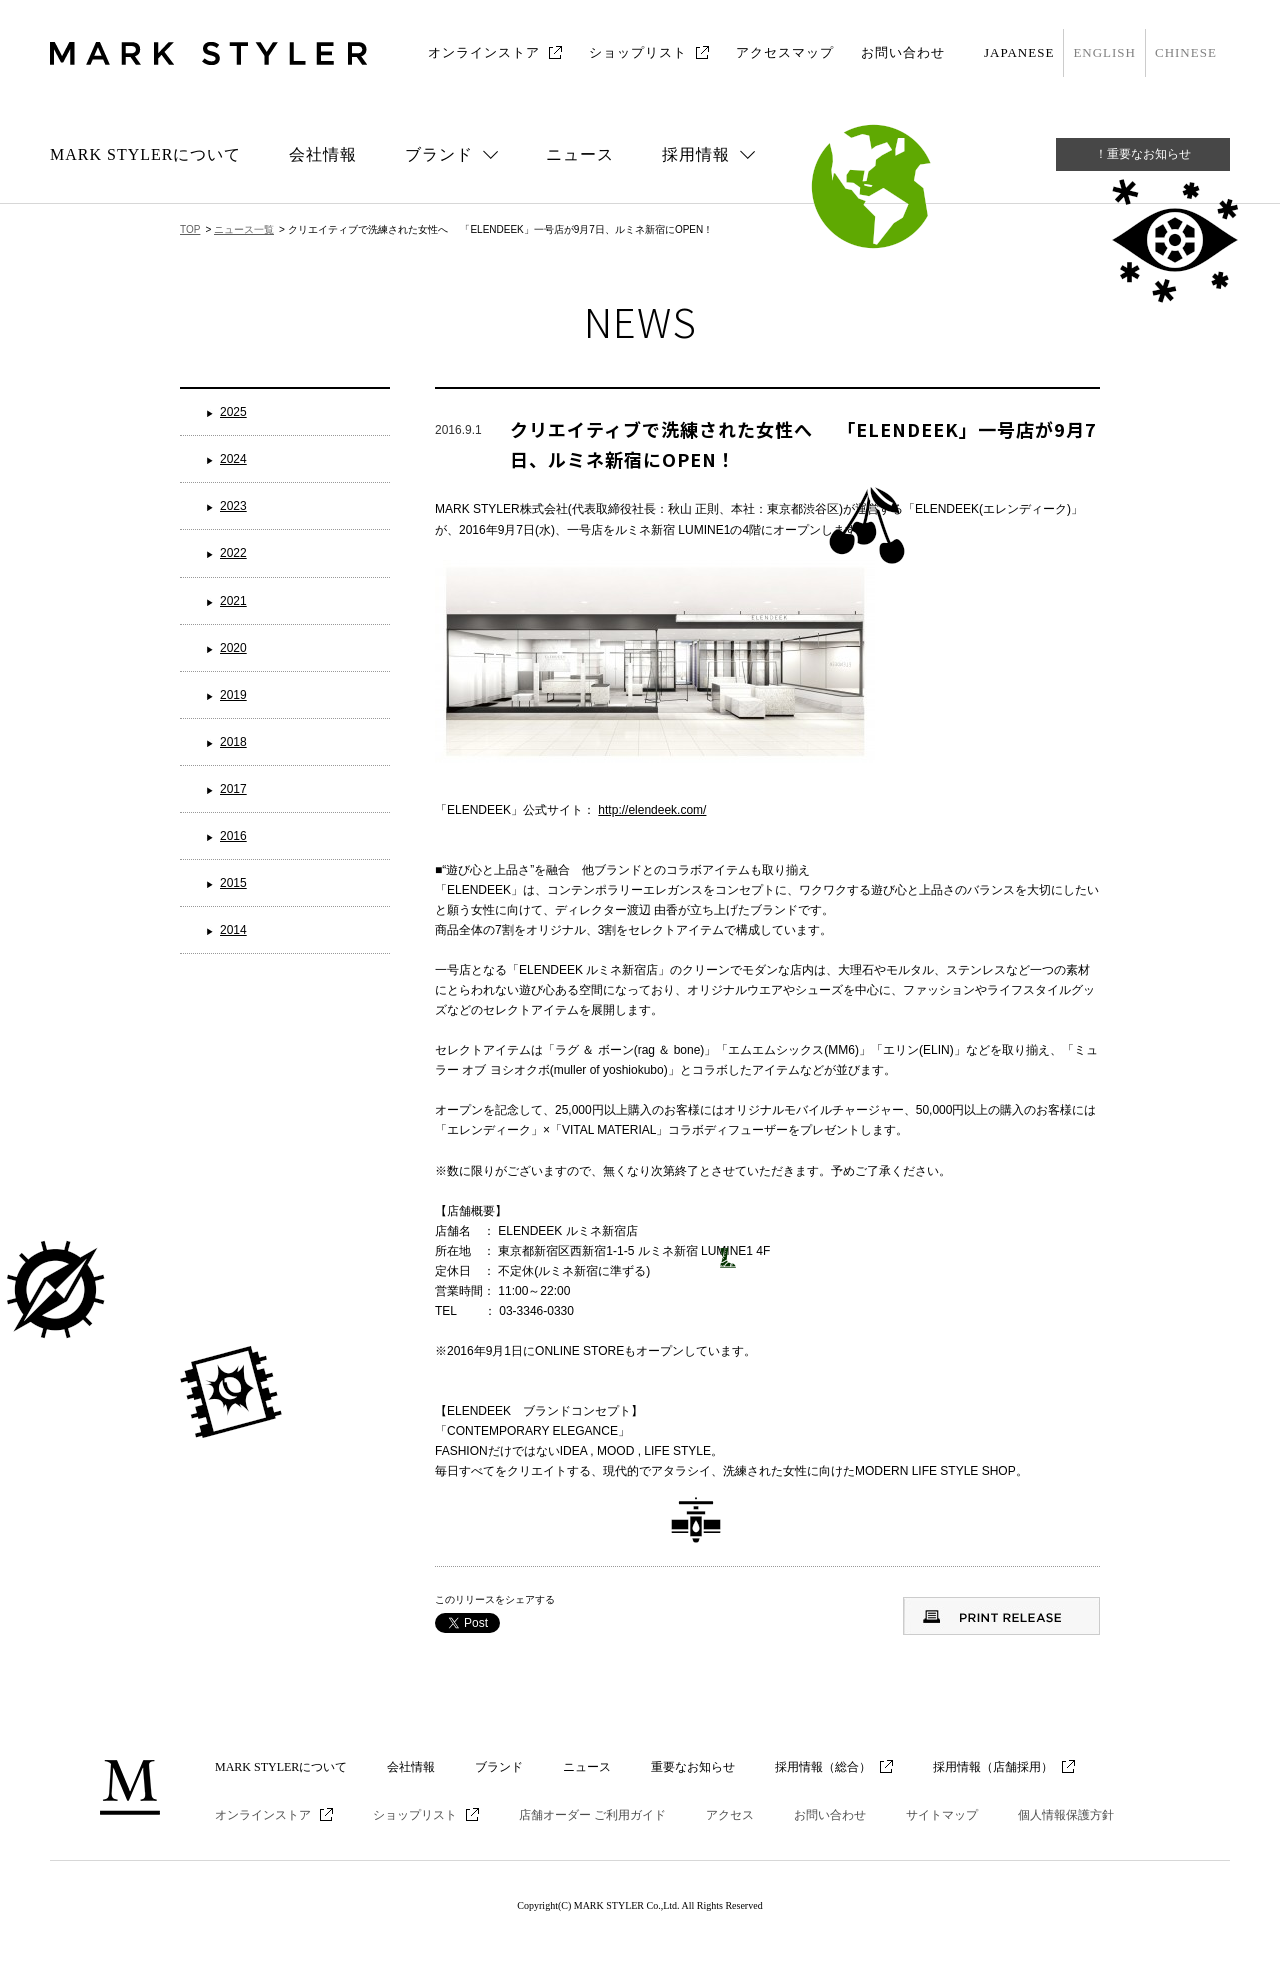 This screenshot has width=1280, height=1969. Describe the element at coordinates (867, 524) in the screenshot. I see `indicates bonus or reward in a game` at that location.